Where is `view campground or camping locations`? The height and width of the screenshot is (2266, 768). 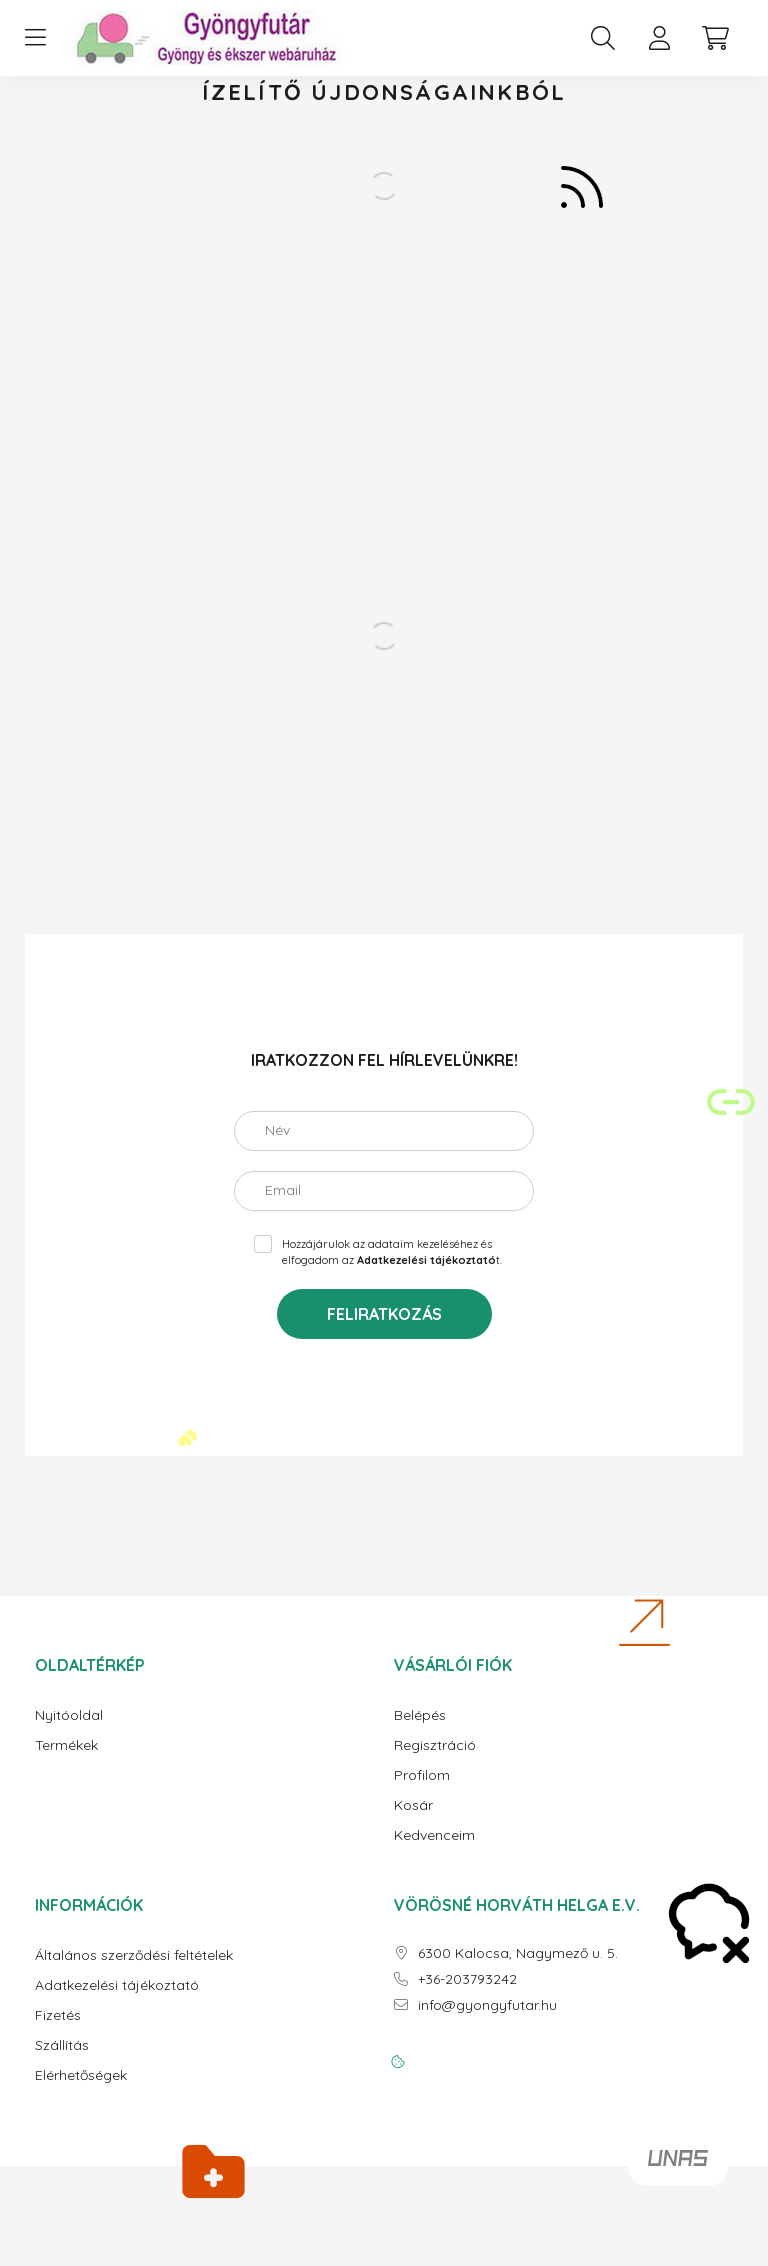 view campground or camping locations is located at coordinates (187, 1437).